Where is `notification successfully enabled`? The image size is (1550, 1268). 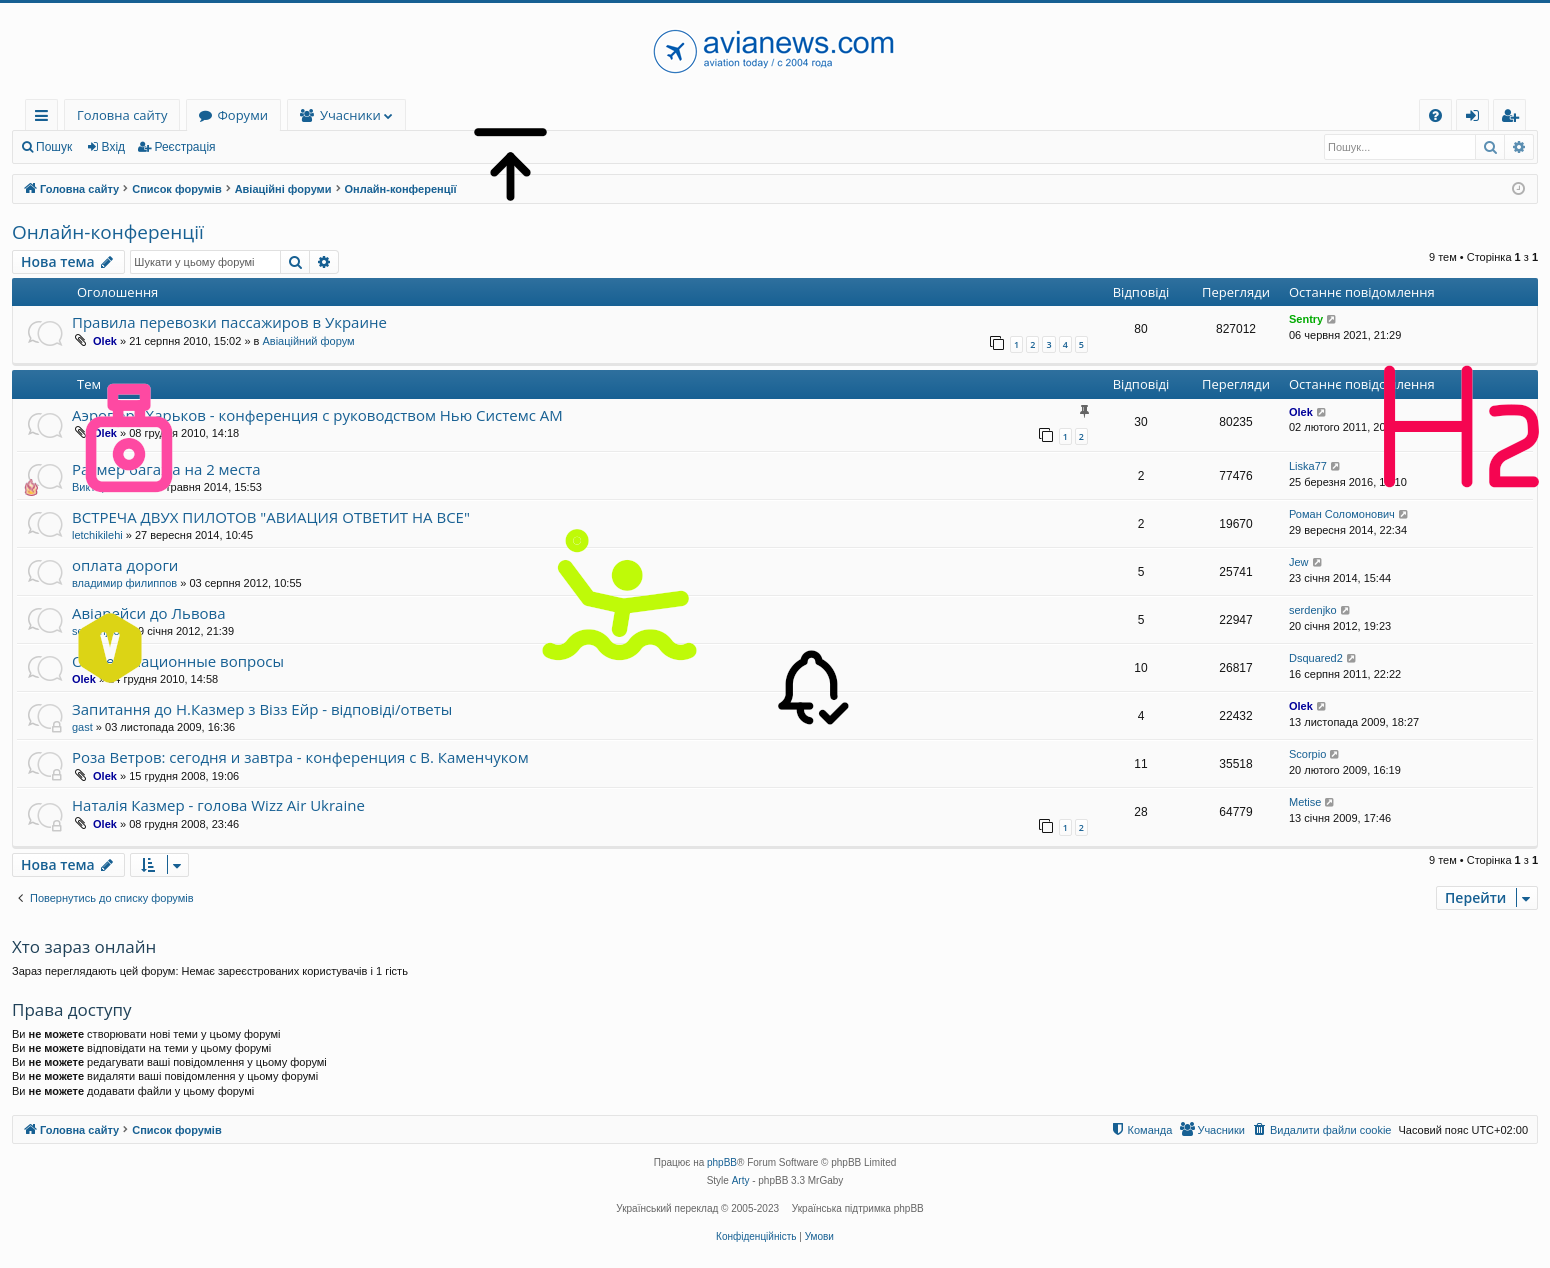 notification successfully enabled is located at coordinates (811, 687).